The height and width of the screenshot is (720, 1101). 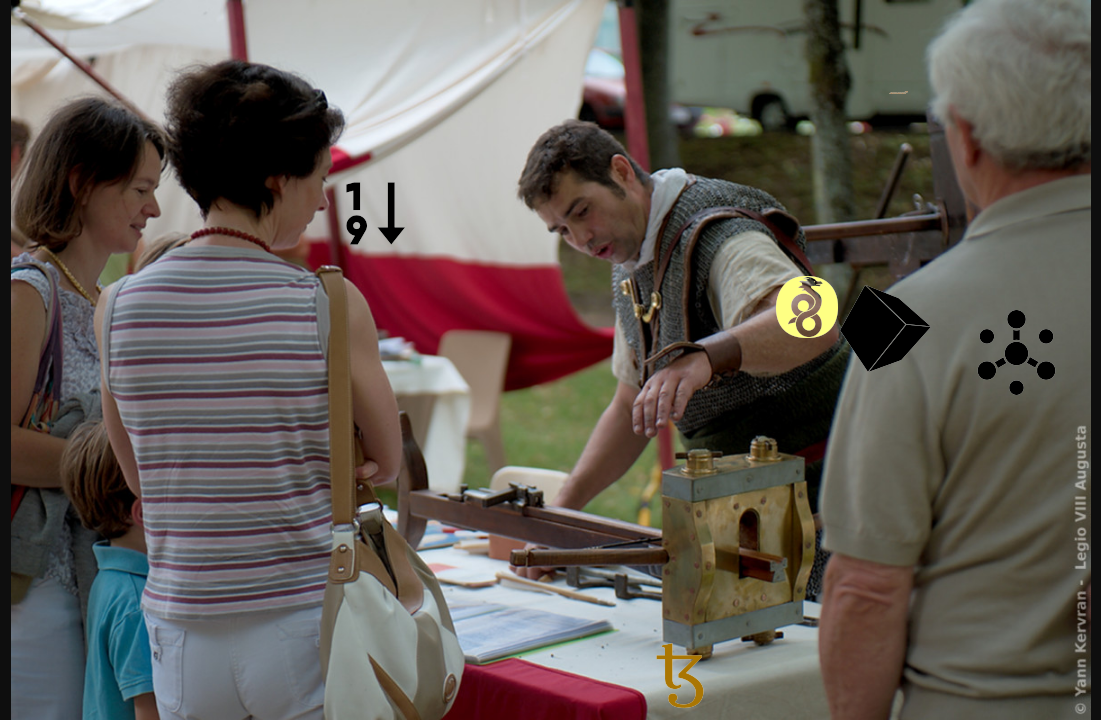 I want to click on sort numbers in ascending order, so click(x=370, y=213).